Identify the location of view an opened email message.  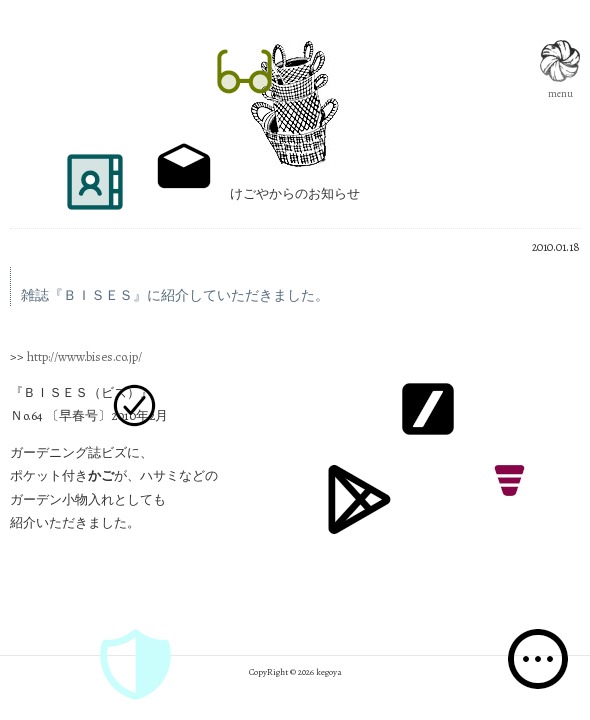
(184, 166).